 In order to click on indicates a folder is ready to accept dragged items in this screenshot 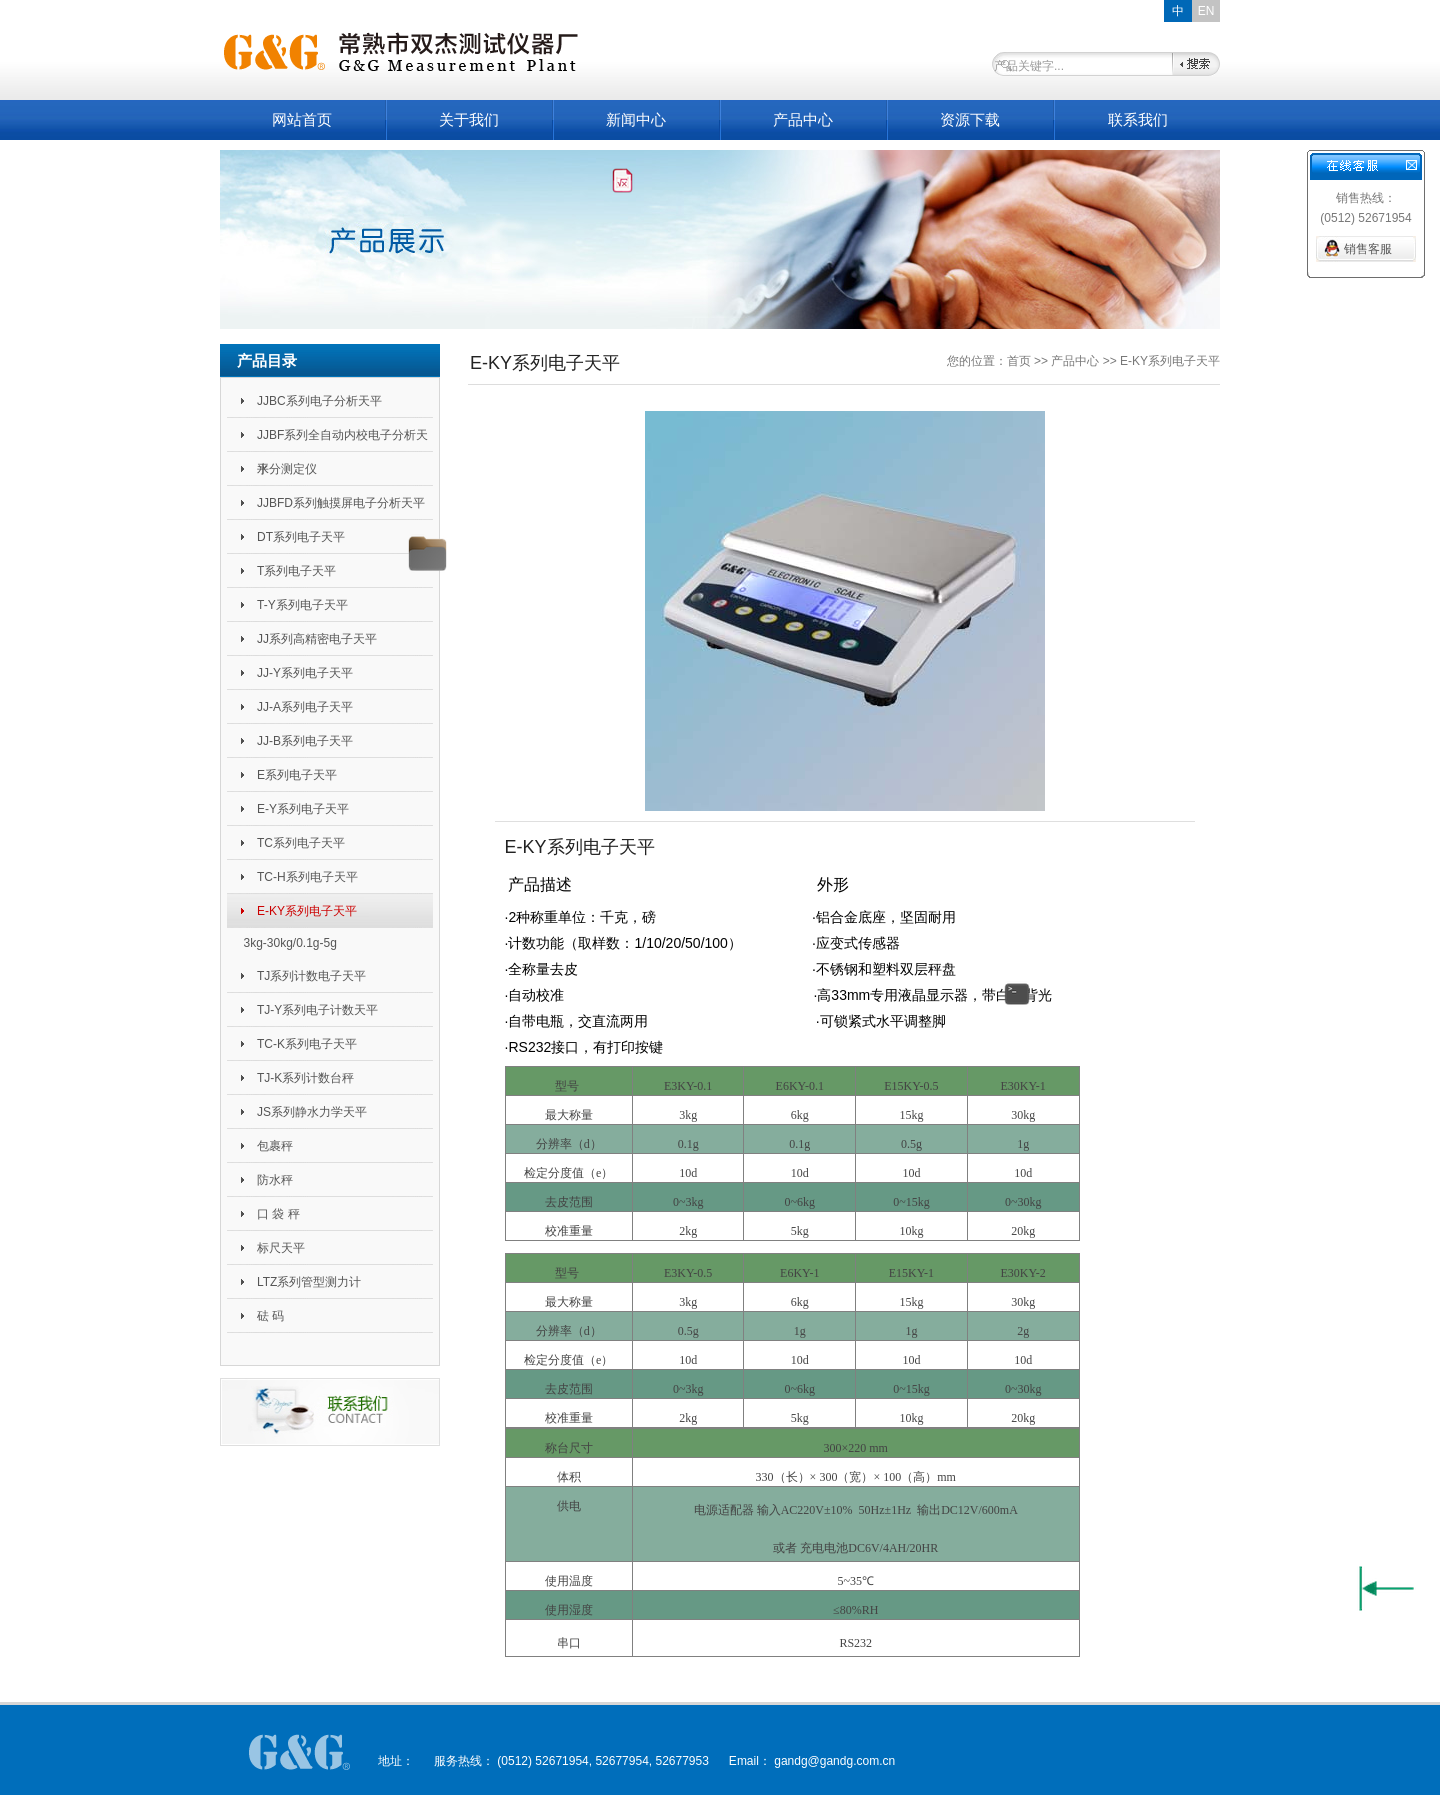, I will do `click(427, 553)`.